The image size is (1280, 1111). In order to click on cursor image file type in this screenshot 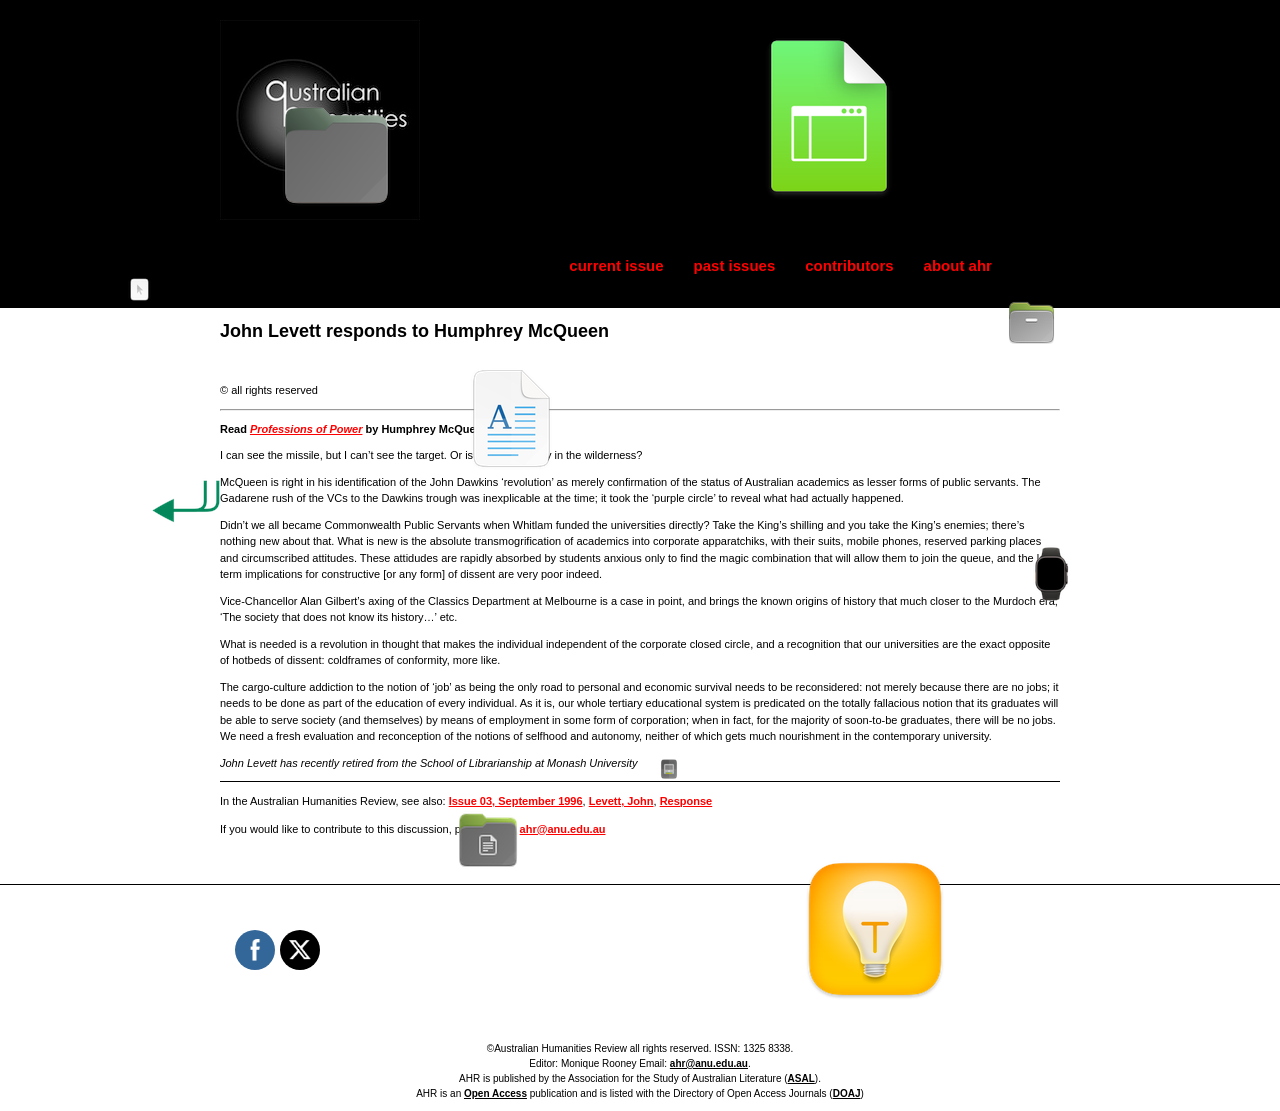, I will do `click(139, 289)`.